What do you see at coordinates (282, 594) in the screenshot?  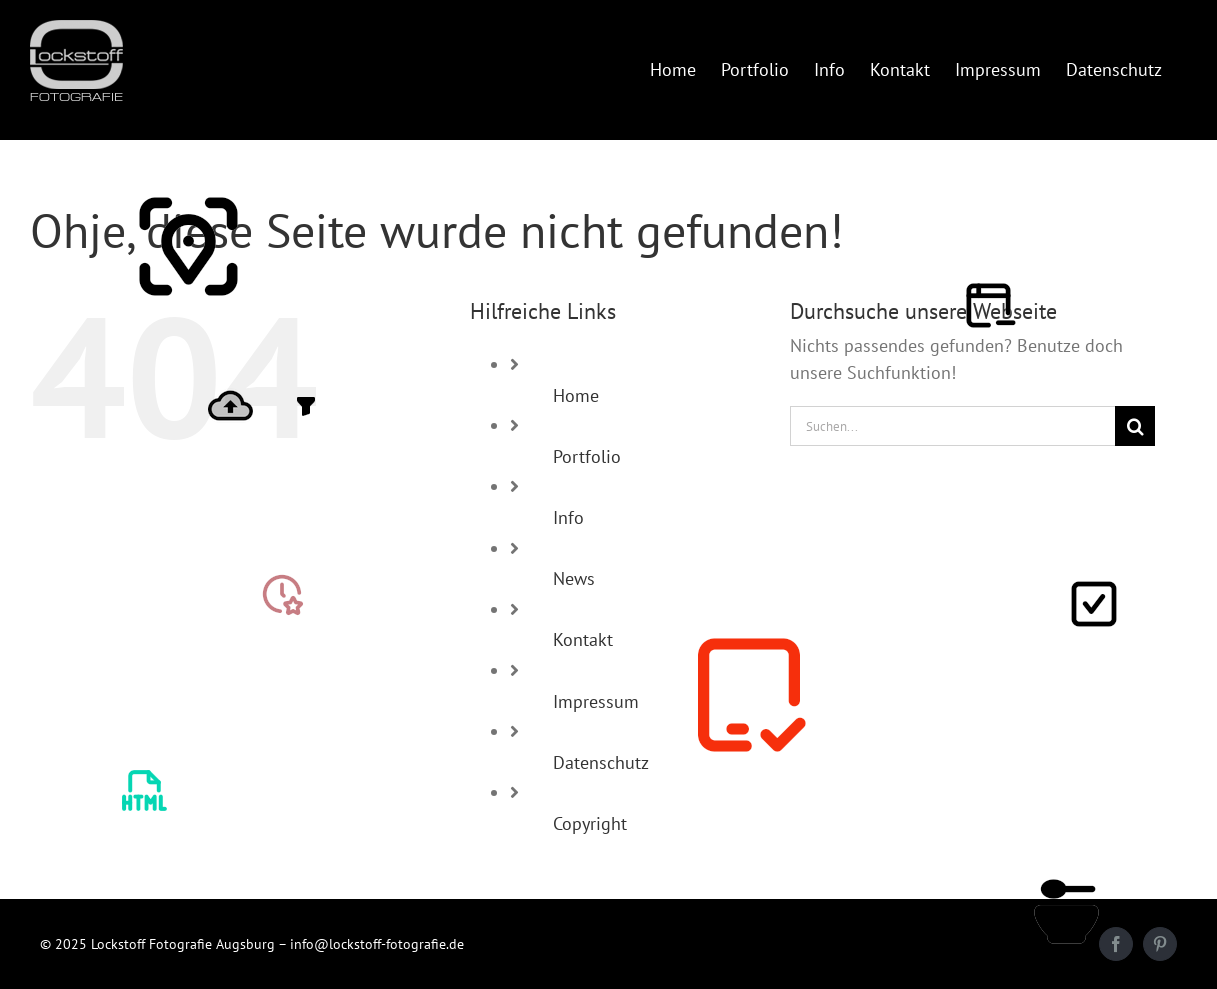 I see `add event to favorites` at bounding box center [282, 594].